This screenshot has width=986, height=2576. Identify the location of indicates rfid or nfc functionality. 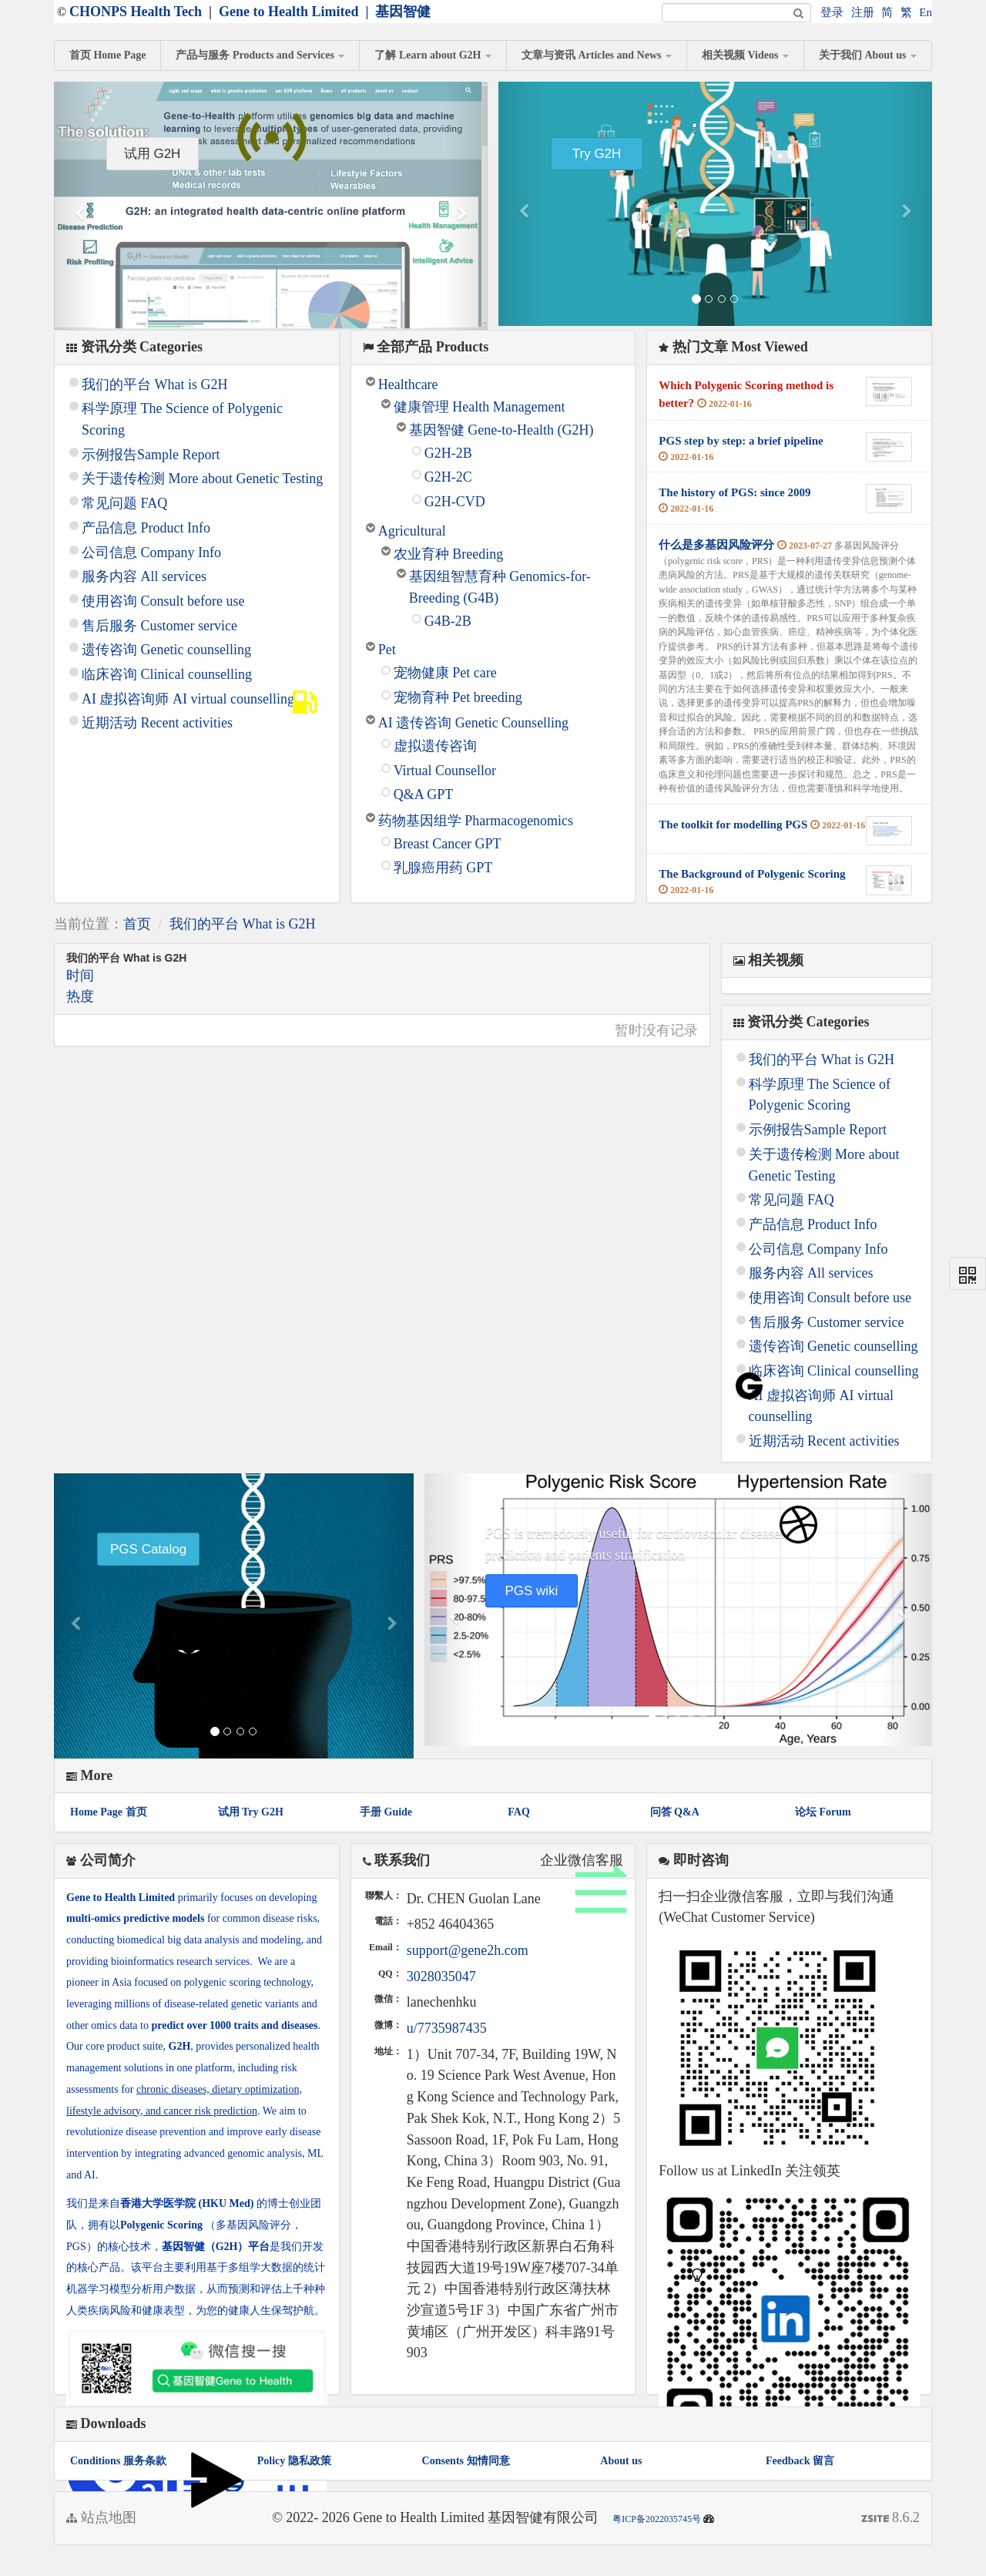
(272, 137).